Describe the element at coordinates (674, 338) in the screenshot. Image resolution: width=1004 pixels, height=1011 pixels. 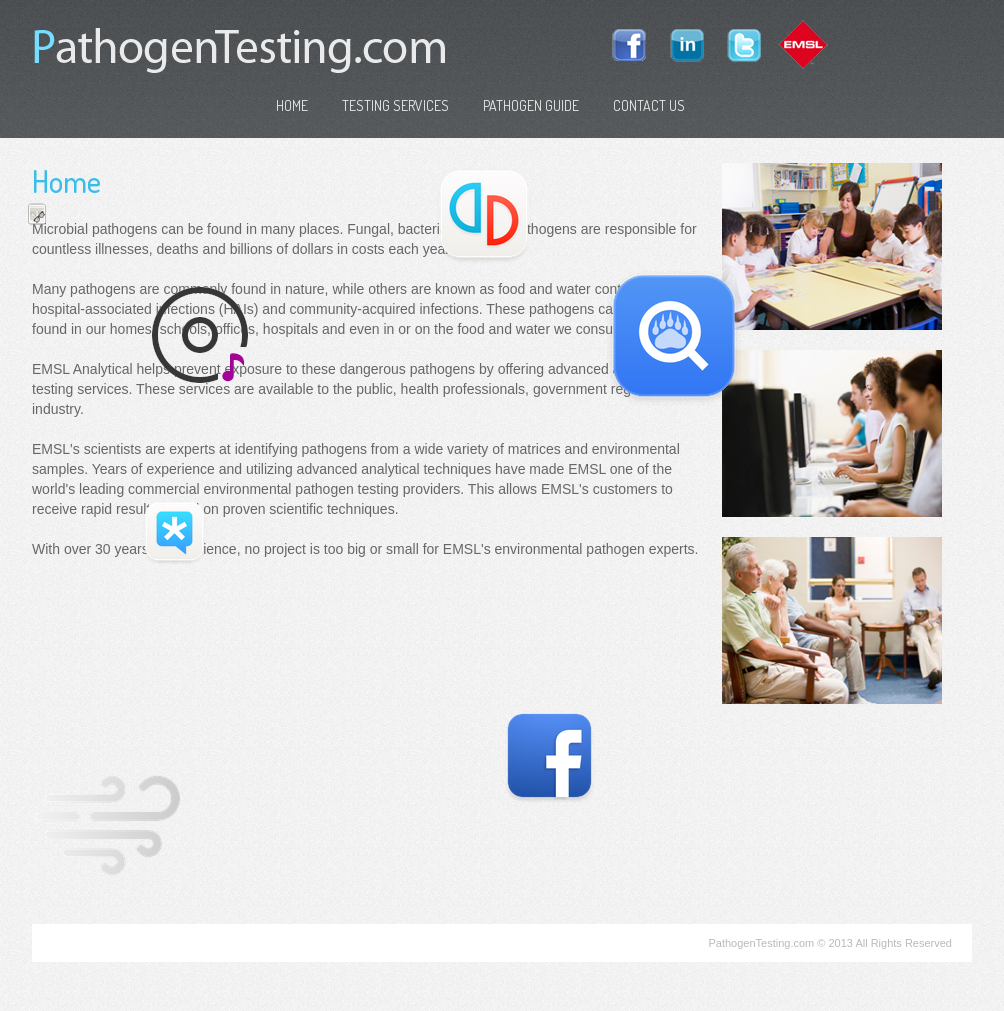
I see `open baloo file search preferences` at that location.